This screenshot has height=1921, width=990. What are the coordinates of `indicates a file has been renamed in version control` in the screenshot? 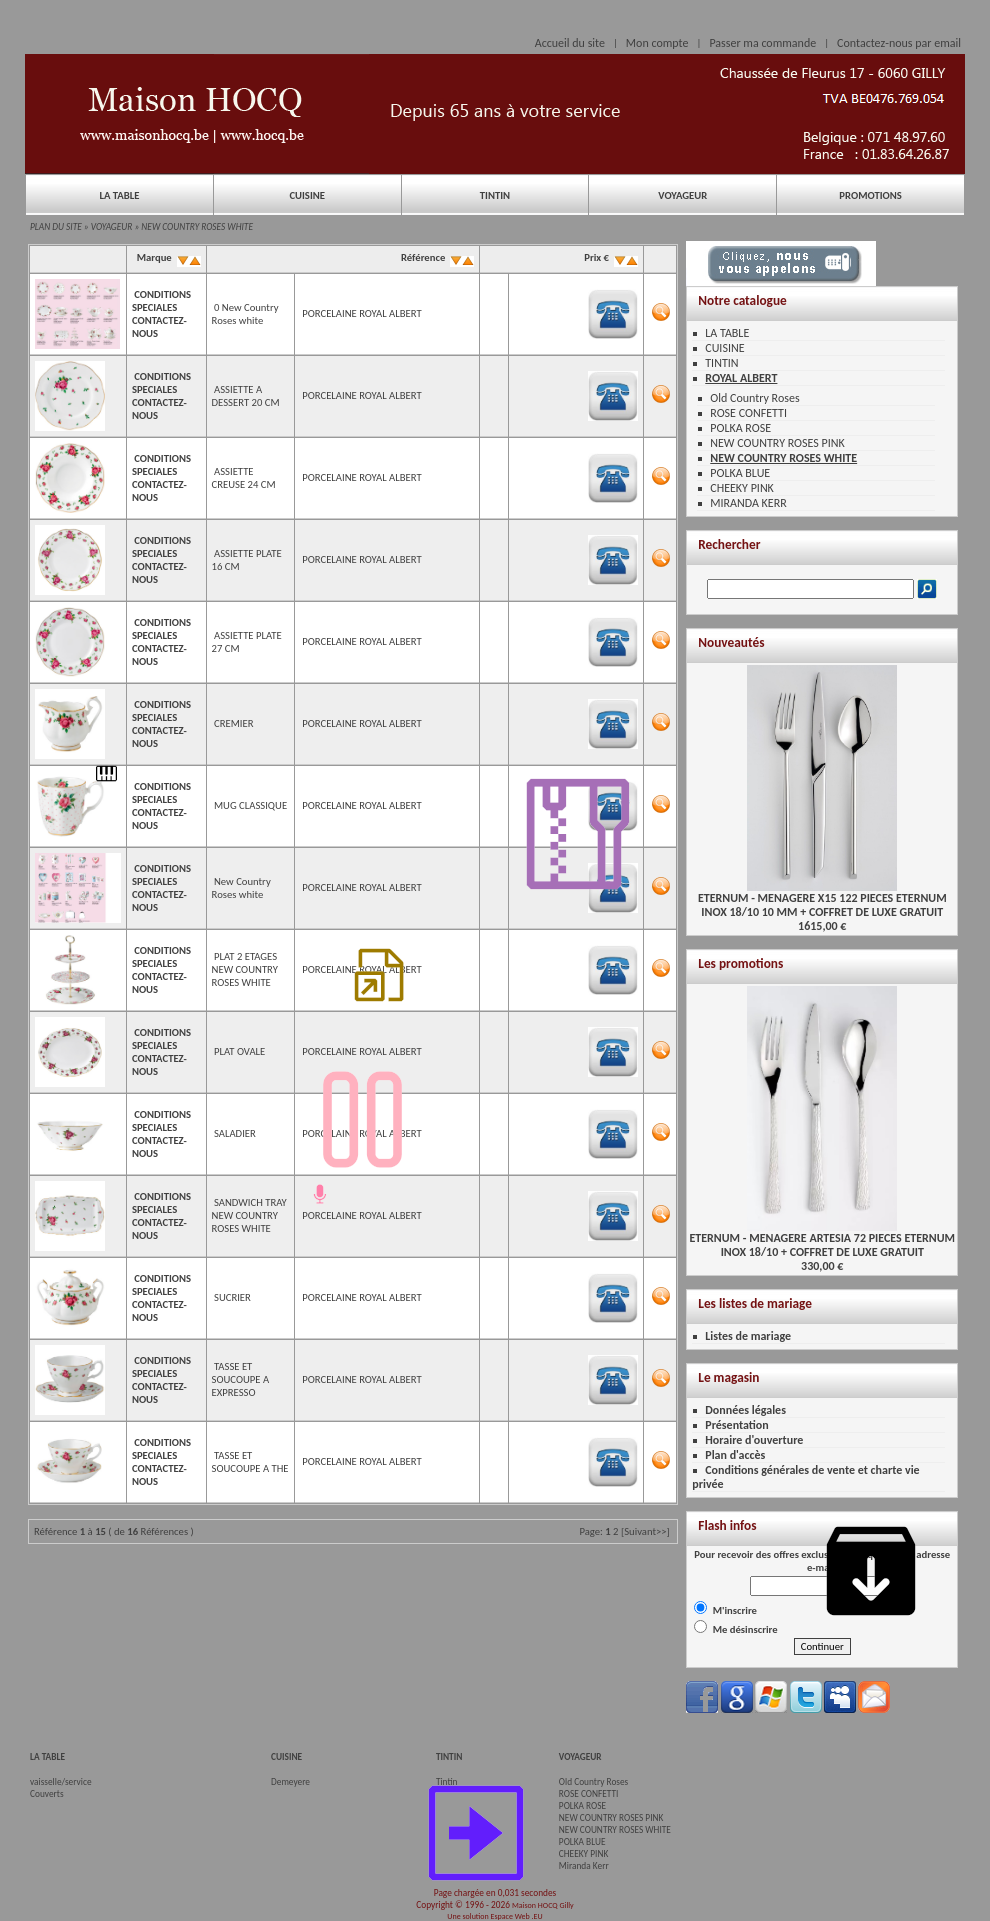 It's located at (476, 1833).